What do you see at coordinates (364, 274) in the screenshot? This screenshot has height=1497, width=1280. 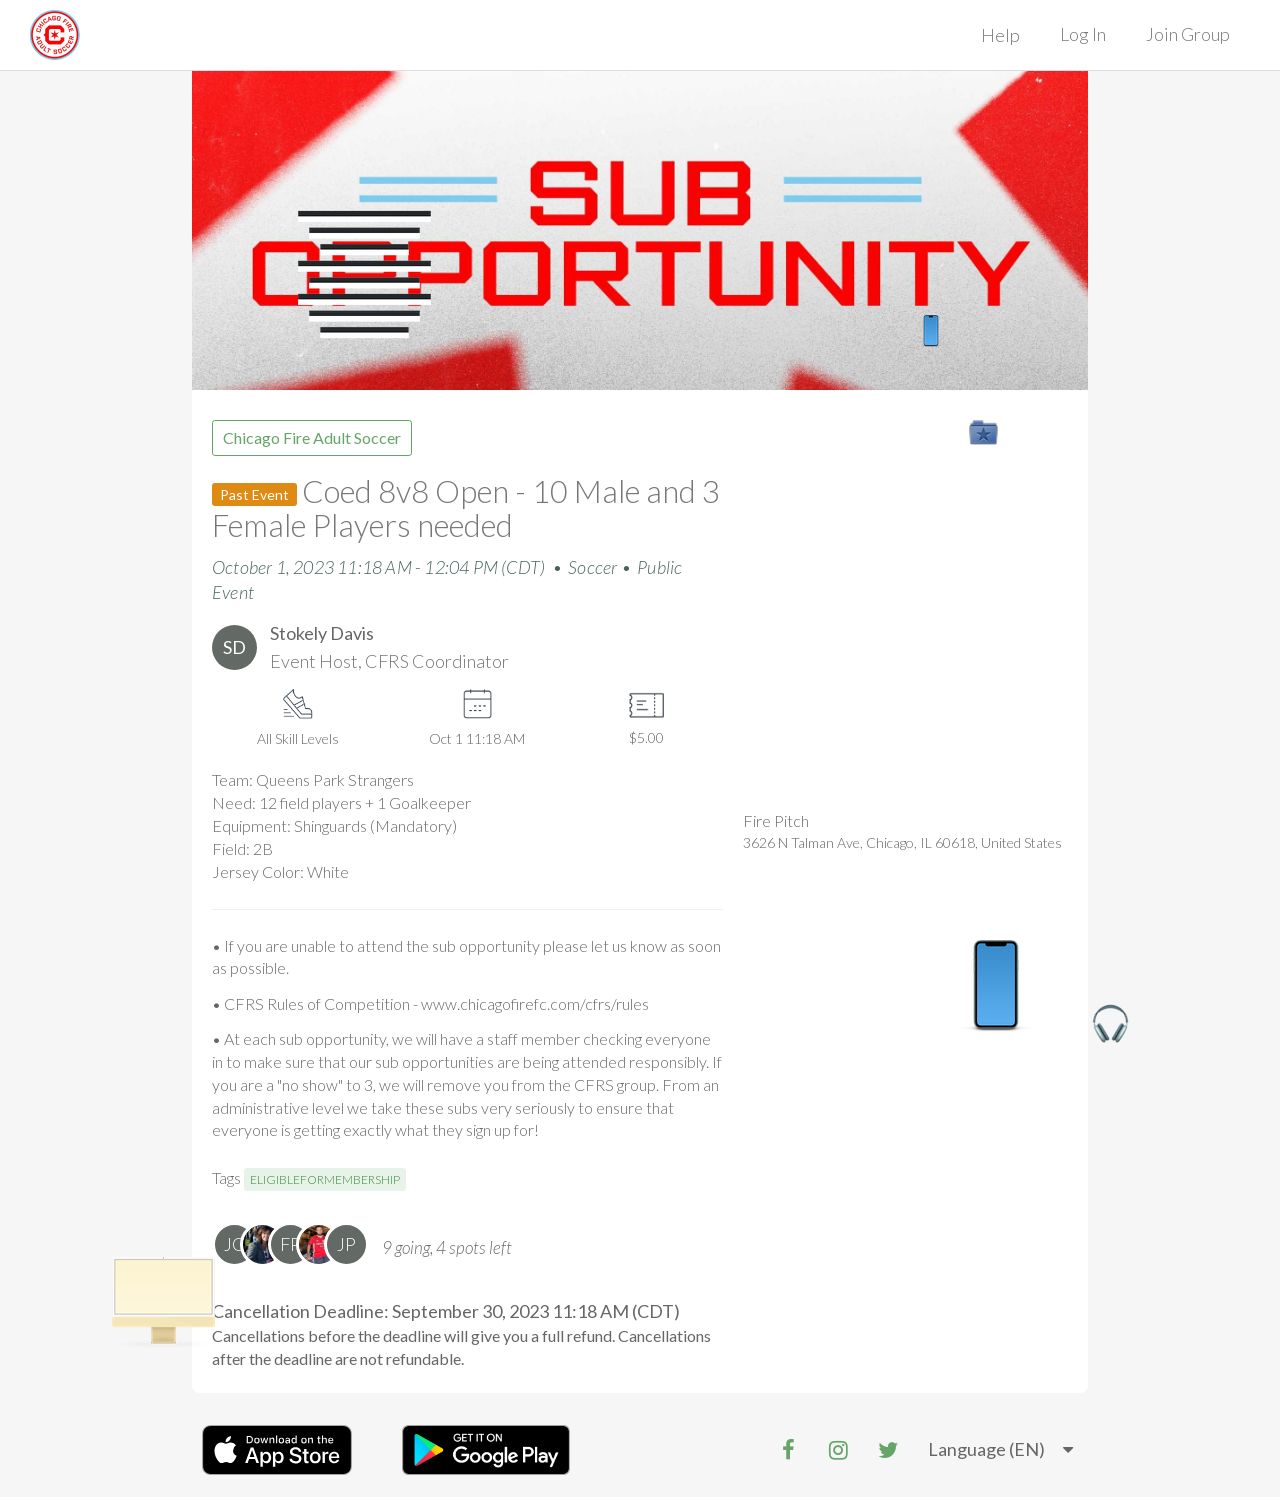 I see `center align text` at bounding box center [364, 274].